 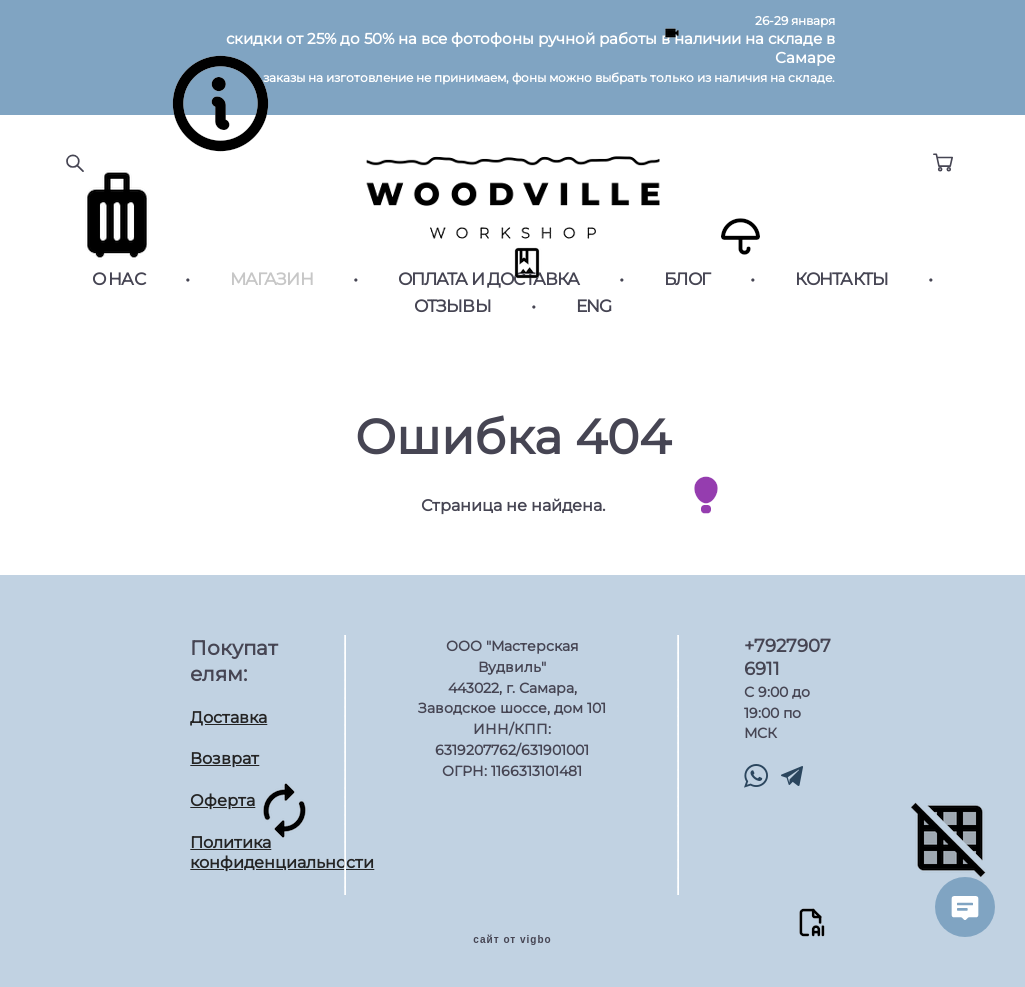 What do you see at coordinates (117, 215) in the screenshot?
I see `access travel or trip information` at bounding box center [117, 215].